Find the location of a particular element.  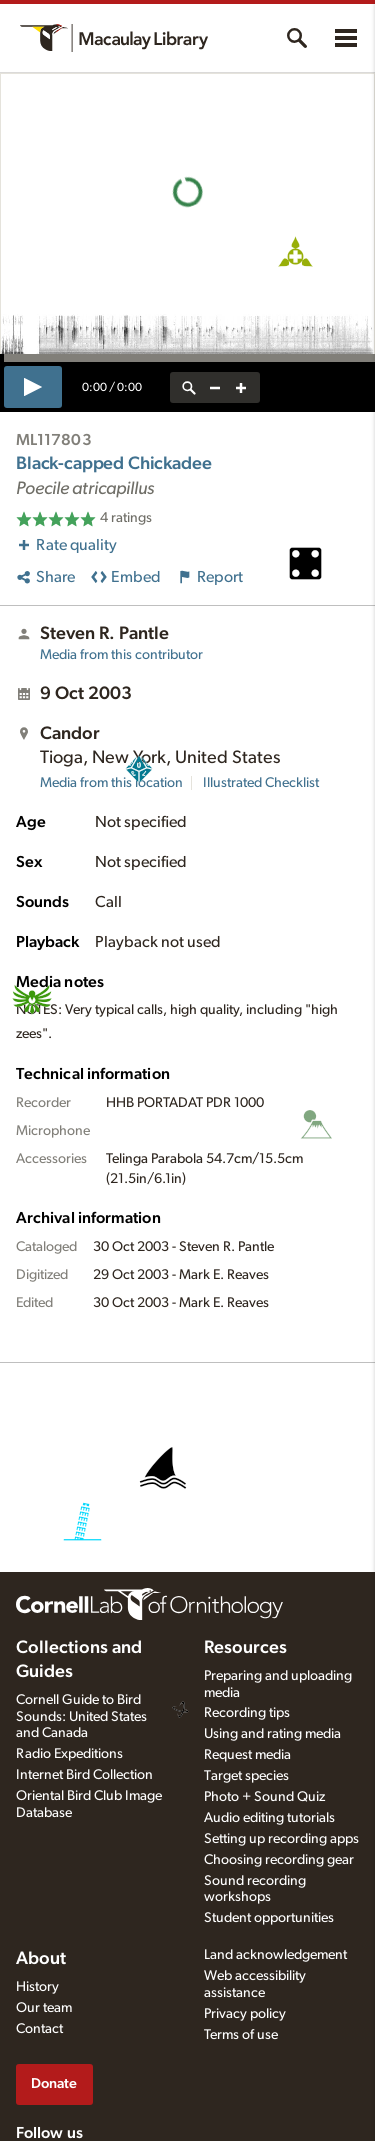

roll the dice or randomize is located at coordinates (305, 563).